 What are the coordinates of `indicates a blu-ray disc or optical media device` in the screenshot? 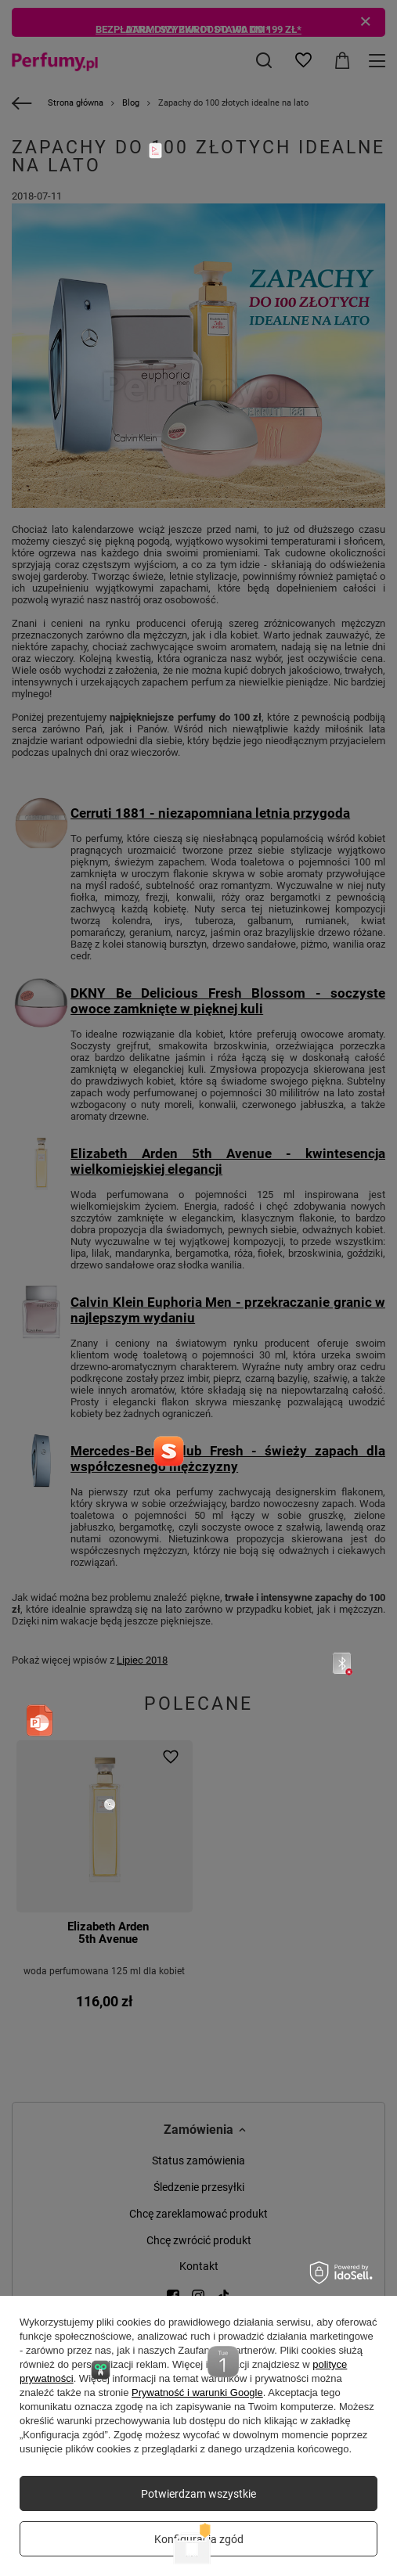 It's located at (110, 1804).